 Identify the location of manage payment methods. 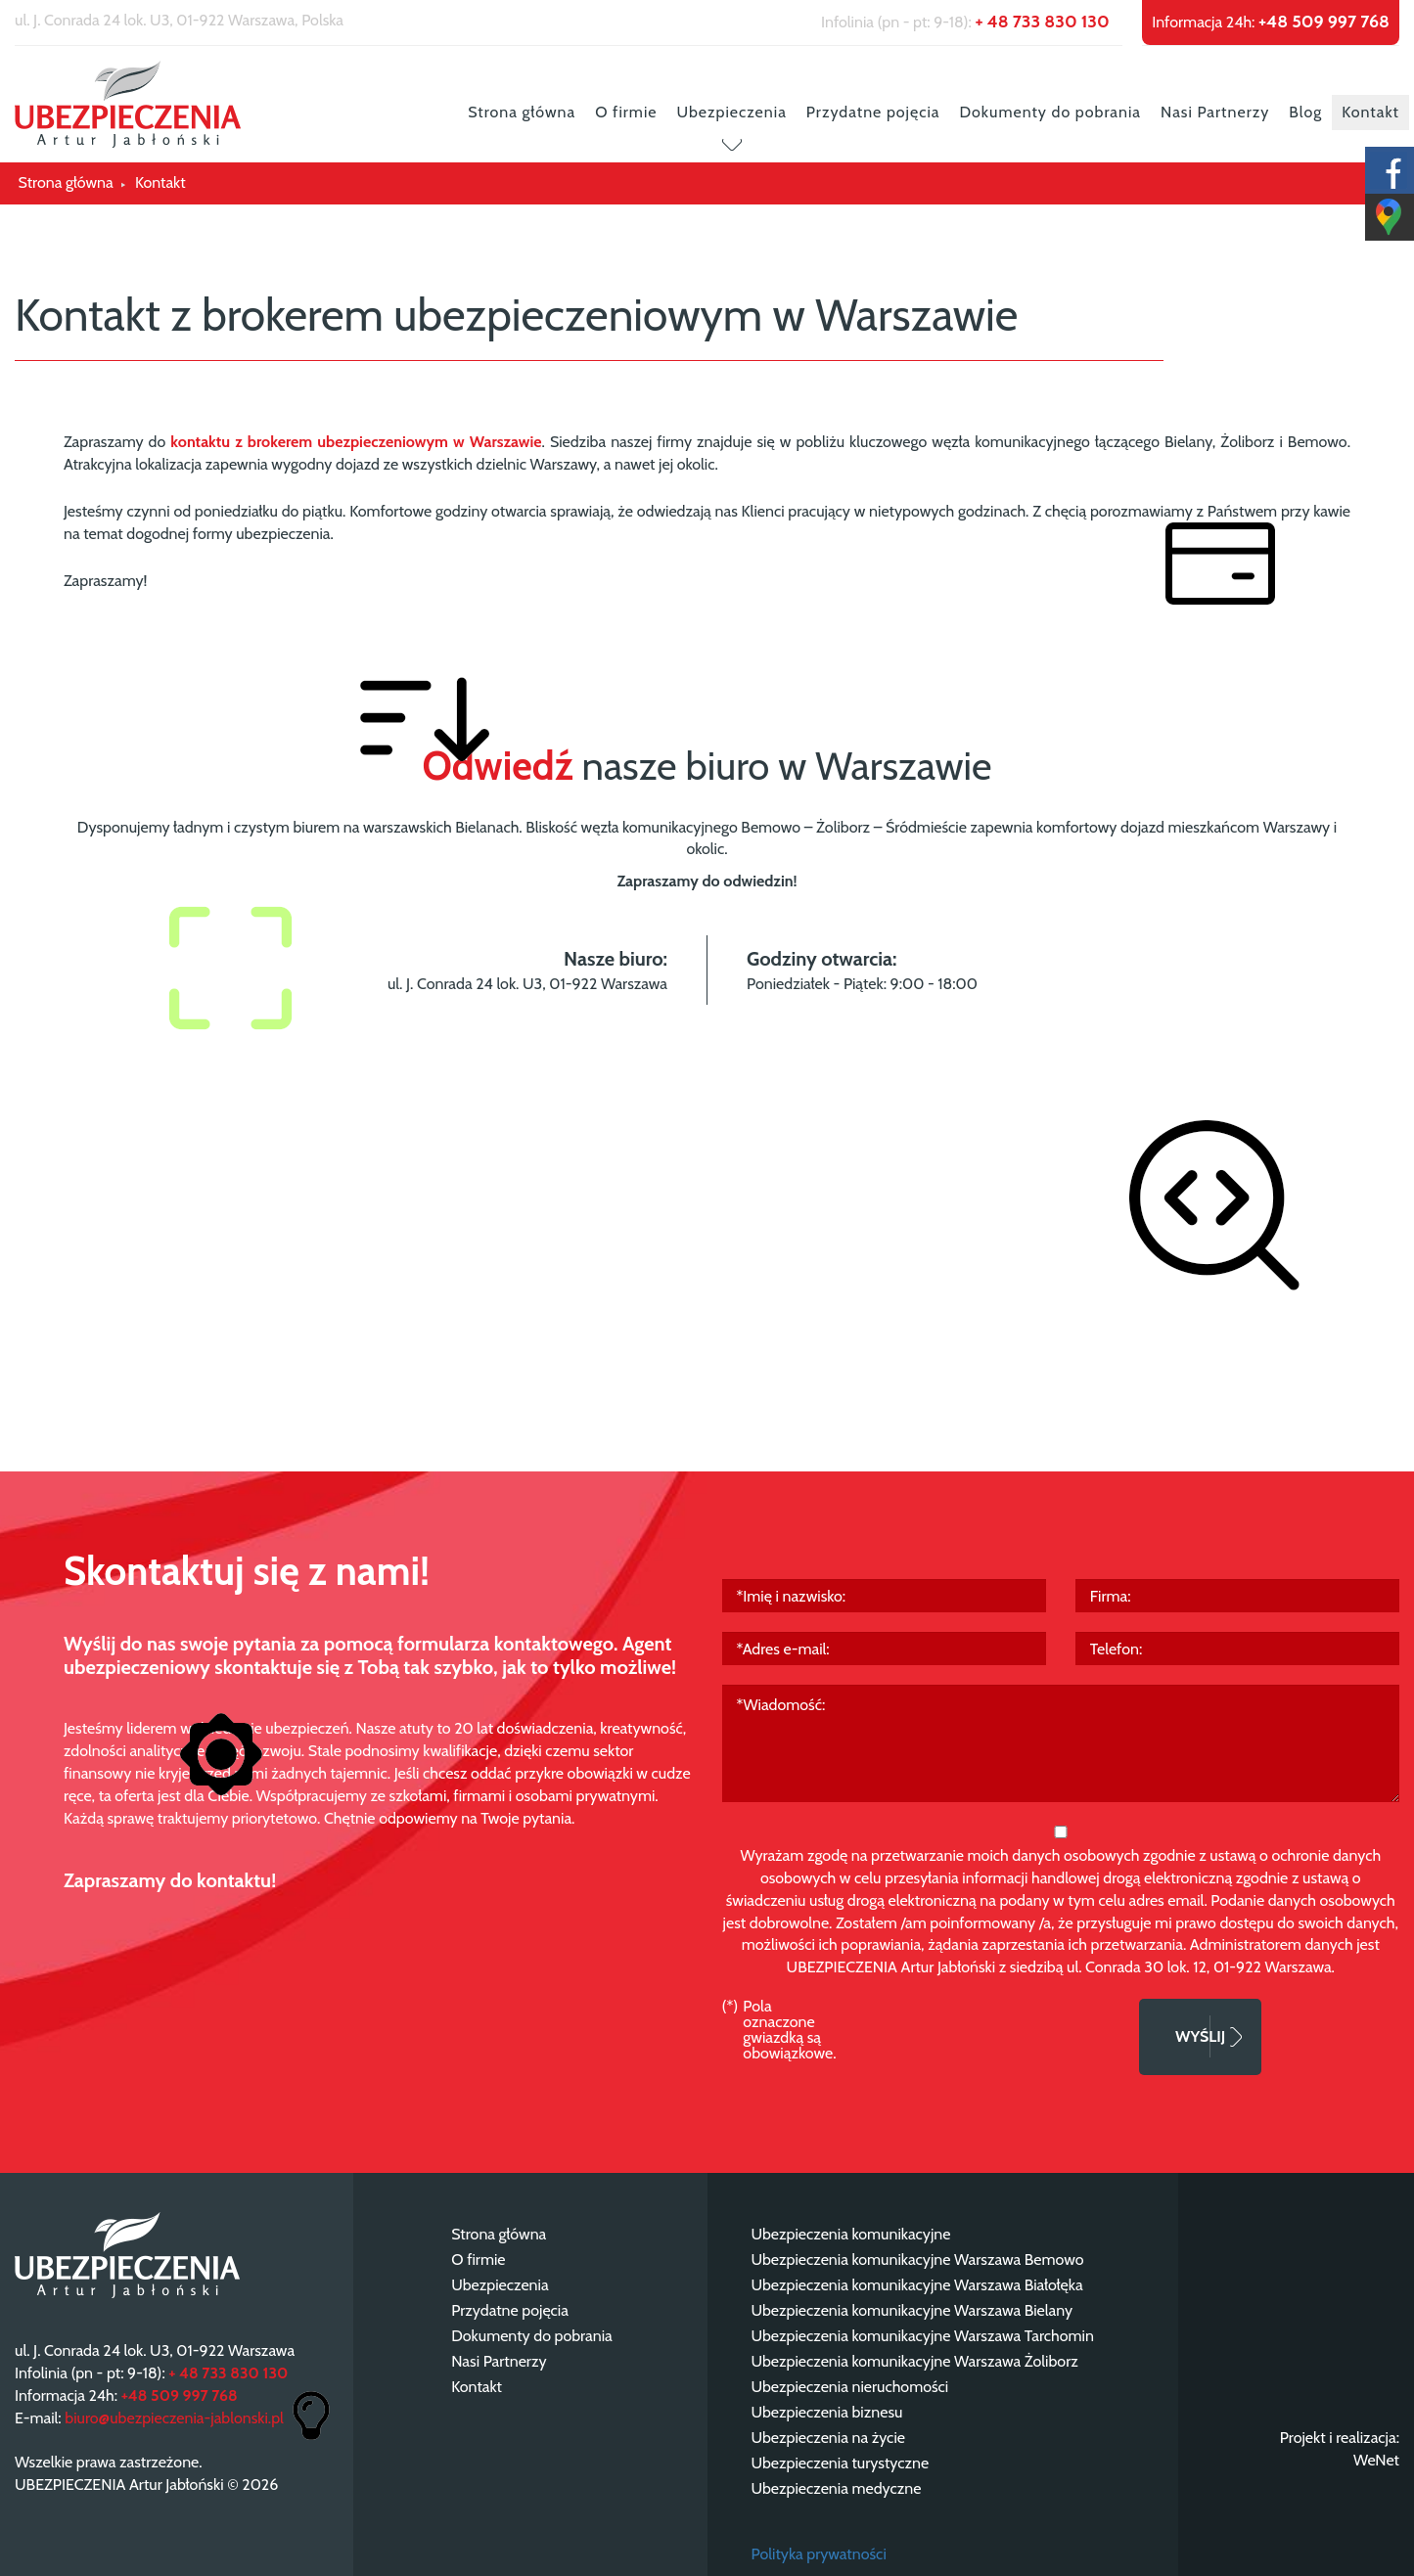
(1220, 564).